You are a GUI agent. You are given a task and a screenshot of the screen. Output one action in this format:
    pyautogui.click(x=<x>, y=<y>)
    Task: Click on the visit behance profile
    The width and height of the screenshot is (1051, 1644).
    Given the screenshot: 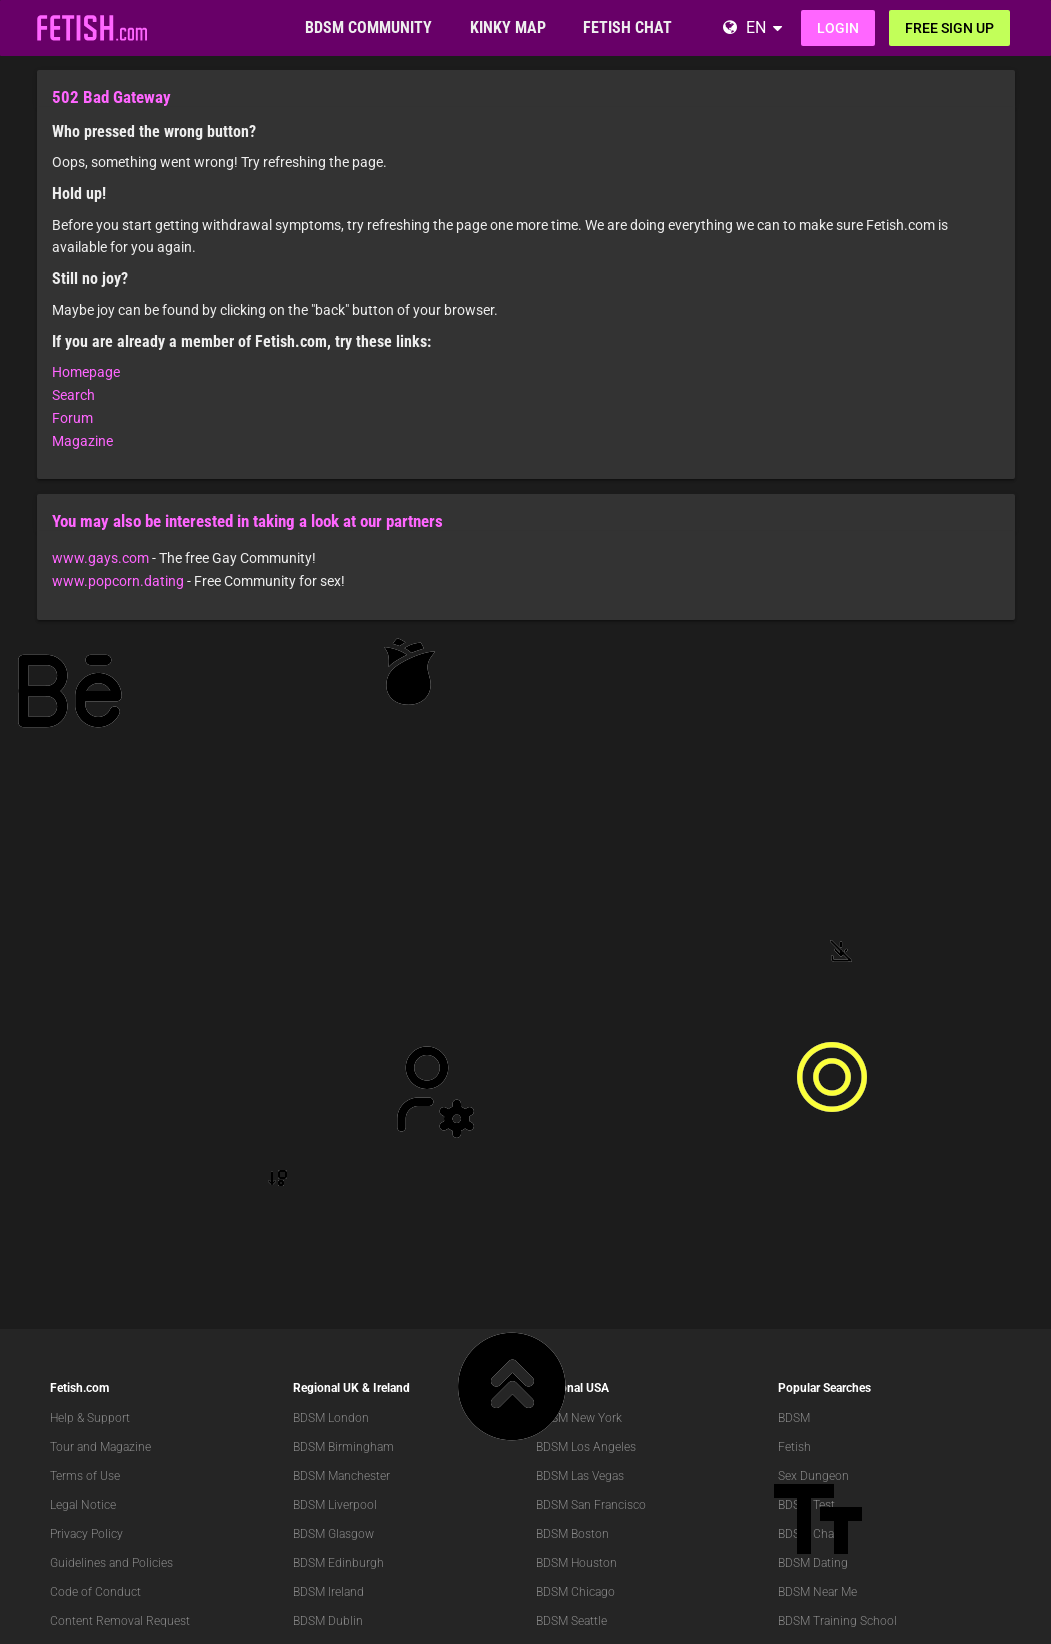 What is the action you would take?
    pyautogui.click(x=70, y=691)
    